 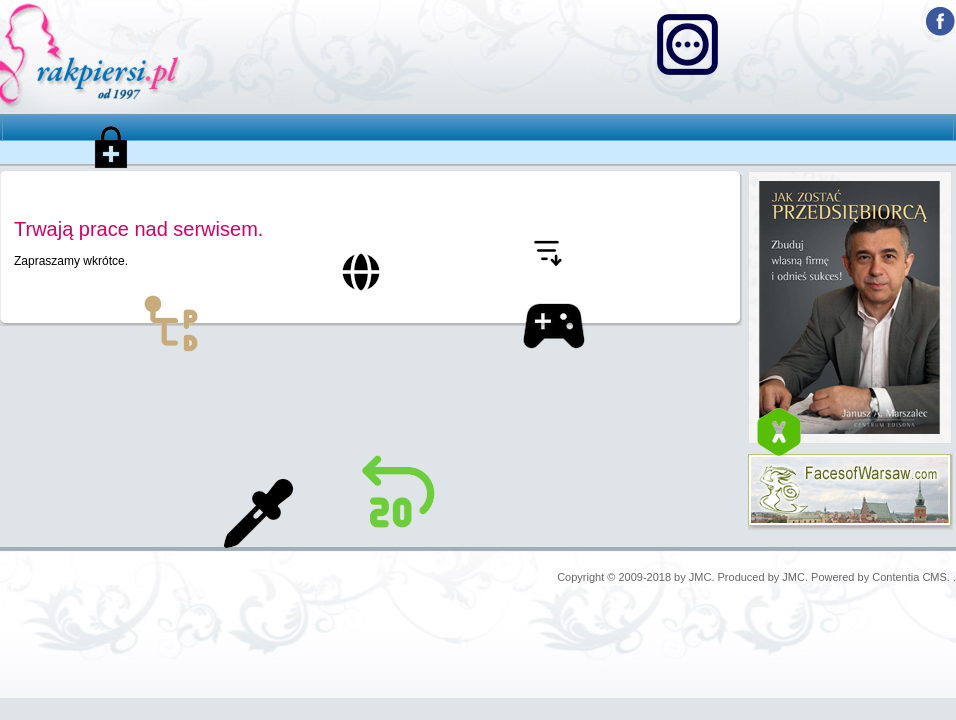 I want to click on access global or international settings, so click(x=361, y=272).